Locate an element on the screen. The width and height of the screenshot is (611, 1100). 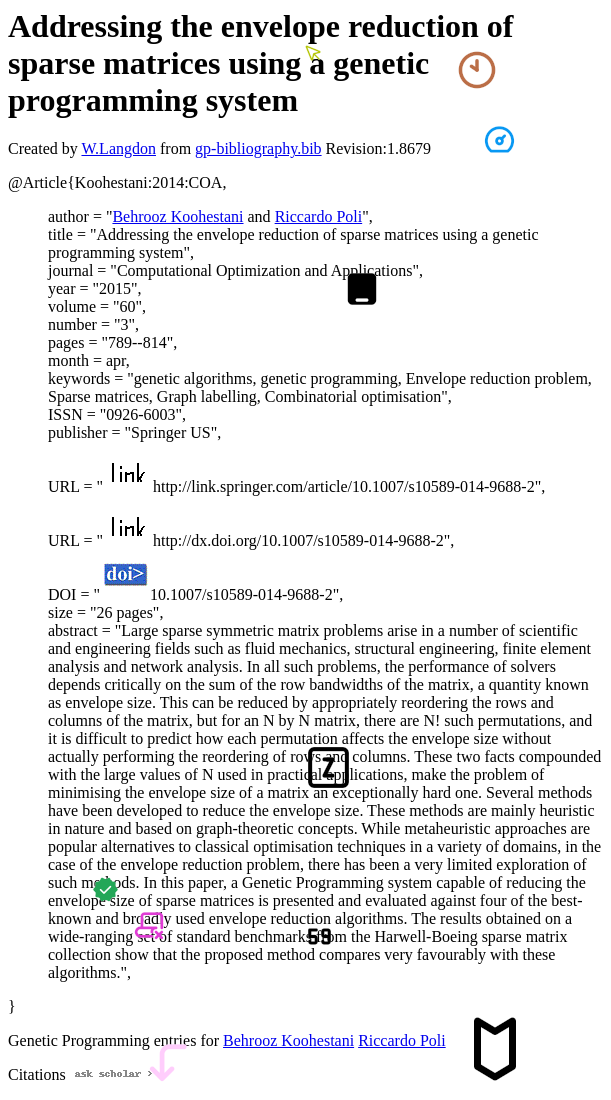
remove or delete a script is located at coordinates (149, 925).